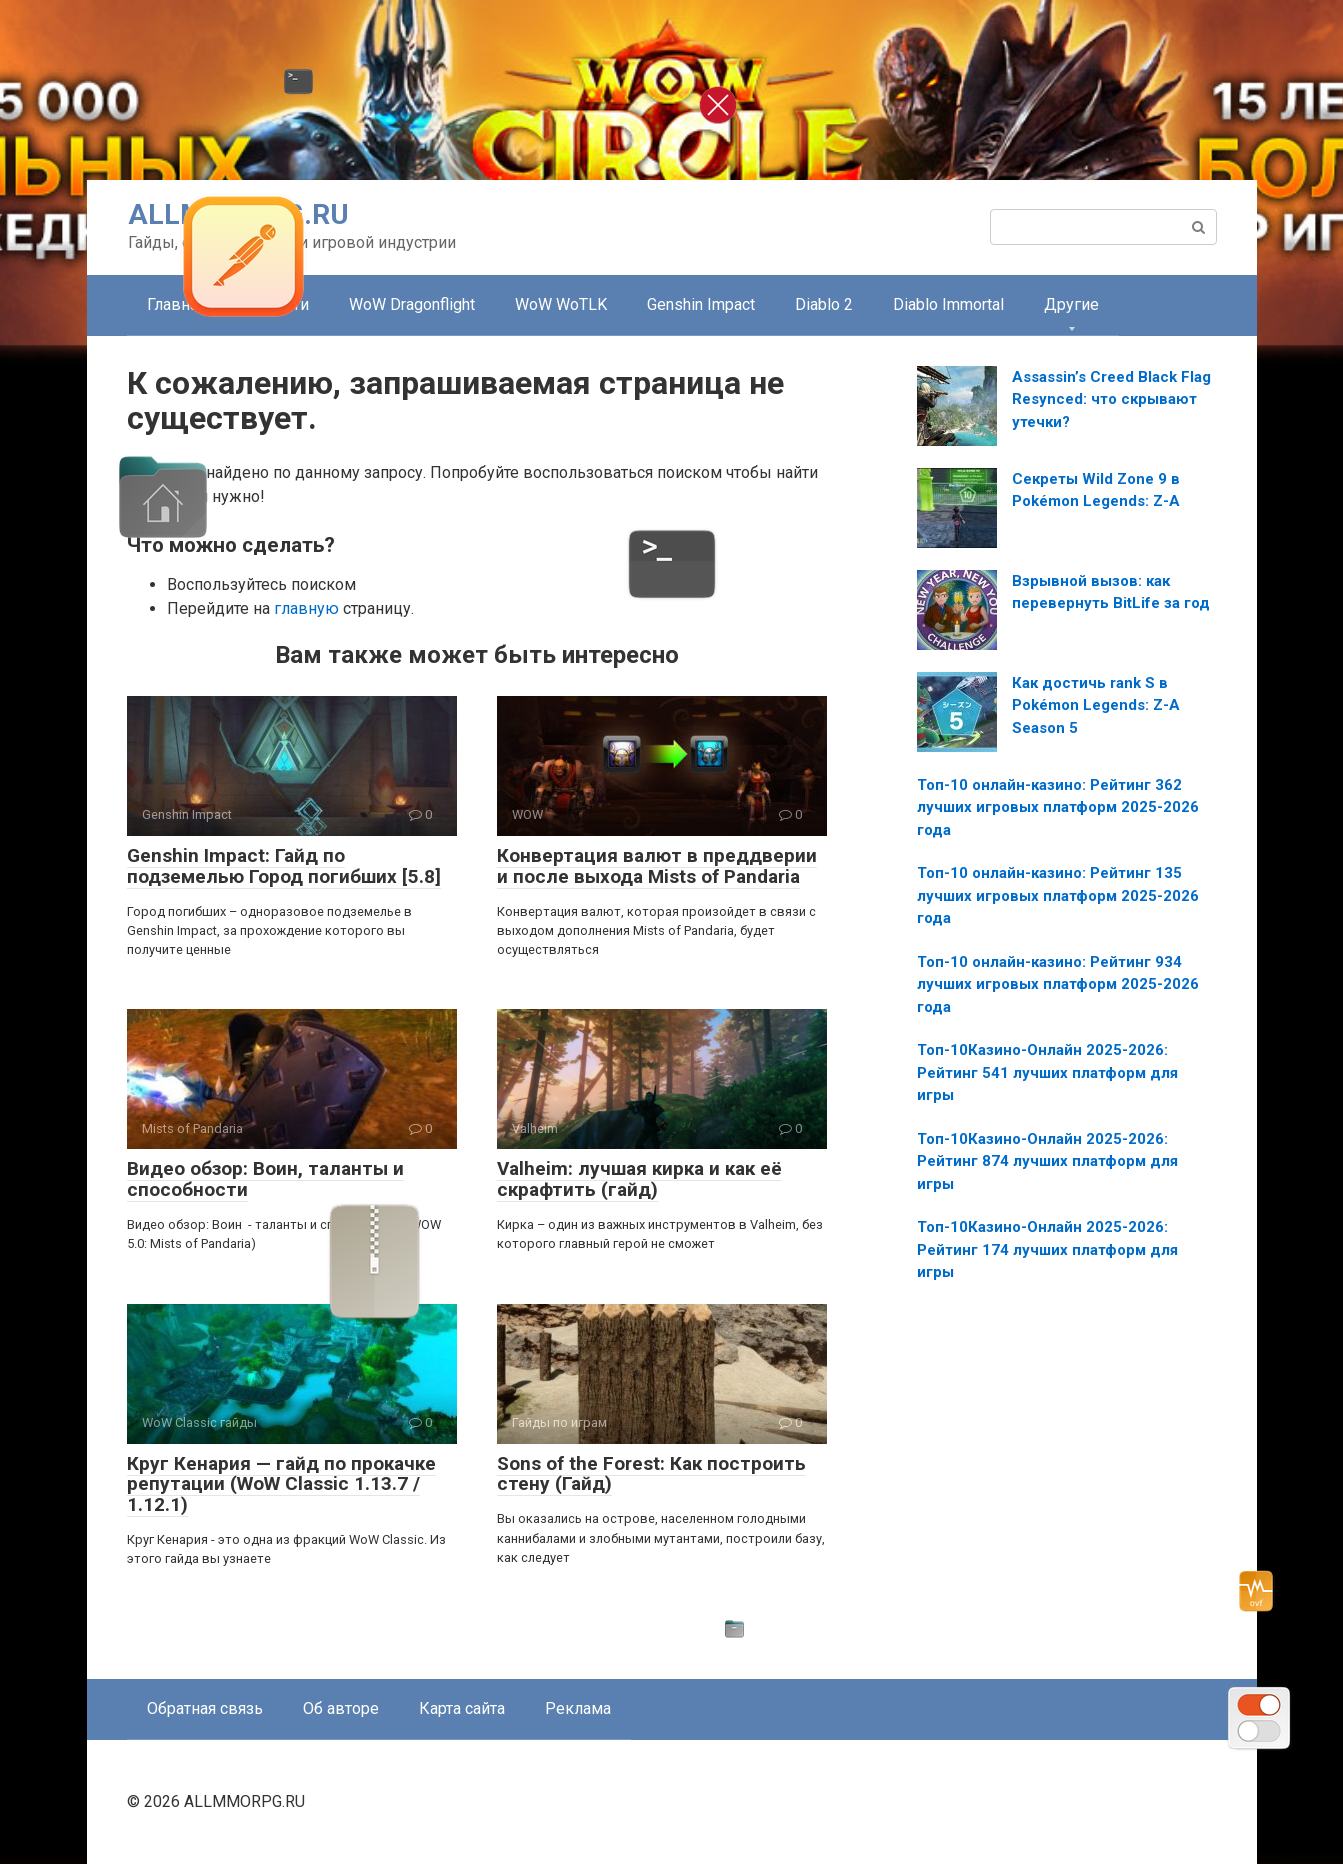  Describe the element at coordinates (243, 256) in the screenshot. I see `open Postman API development app` at that location.